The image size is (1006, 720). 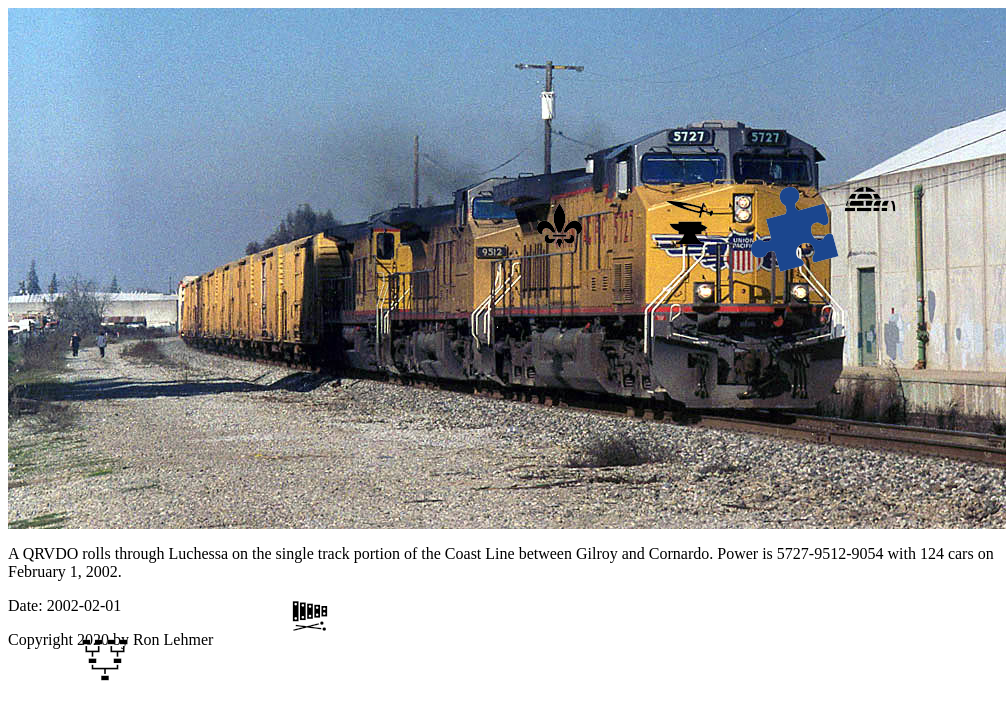 I want to click on access plugins or extensions, so click(x=794, y=229).